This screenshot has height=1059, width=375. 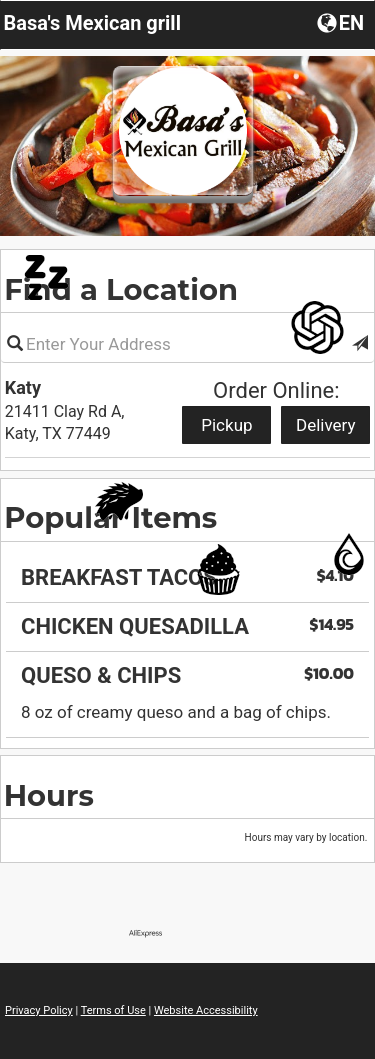 I want to click on open the AliExpress shopping app, so click(x=145, y=933).